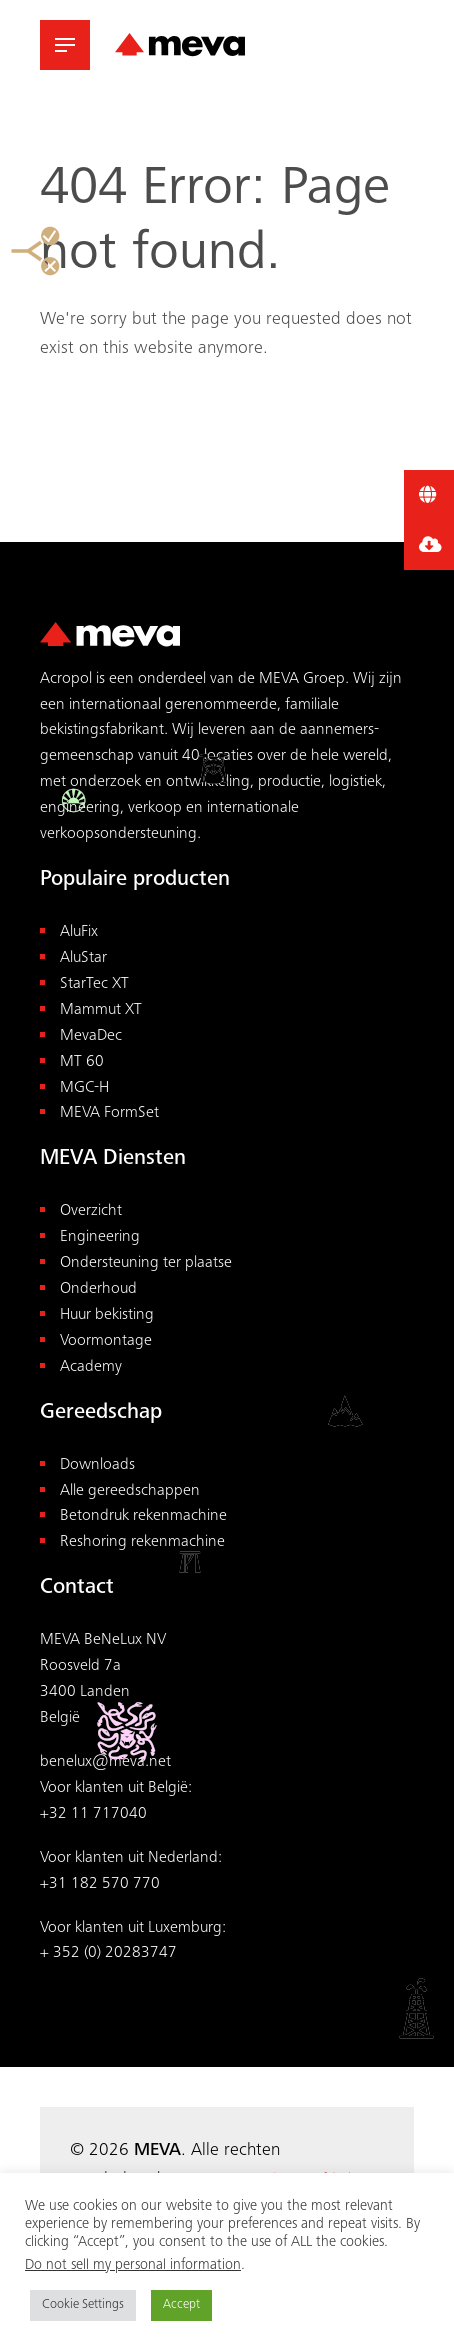 This screenshot has width=454, height=2351. Describe the element at coordinates (416, 2009) in the screenshot. I see `access oil drilling or extraction features` at that location.